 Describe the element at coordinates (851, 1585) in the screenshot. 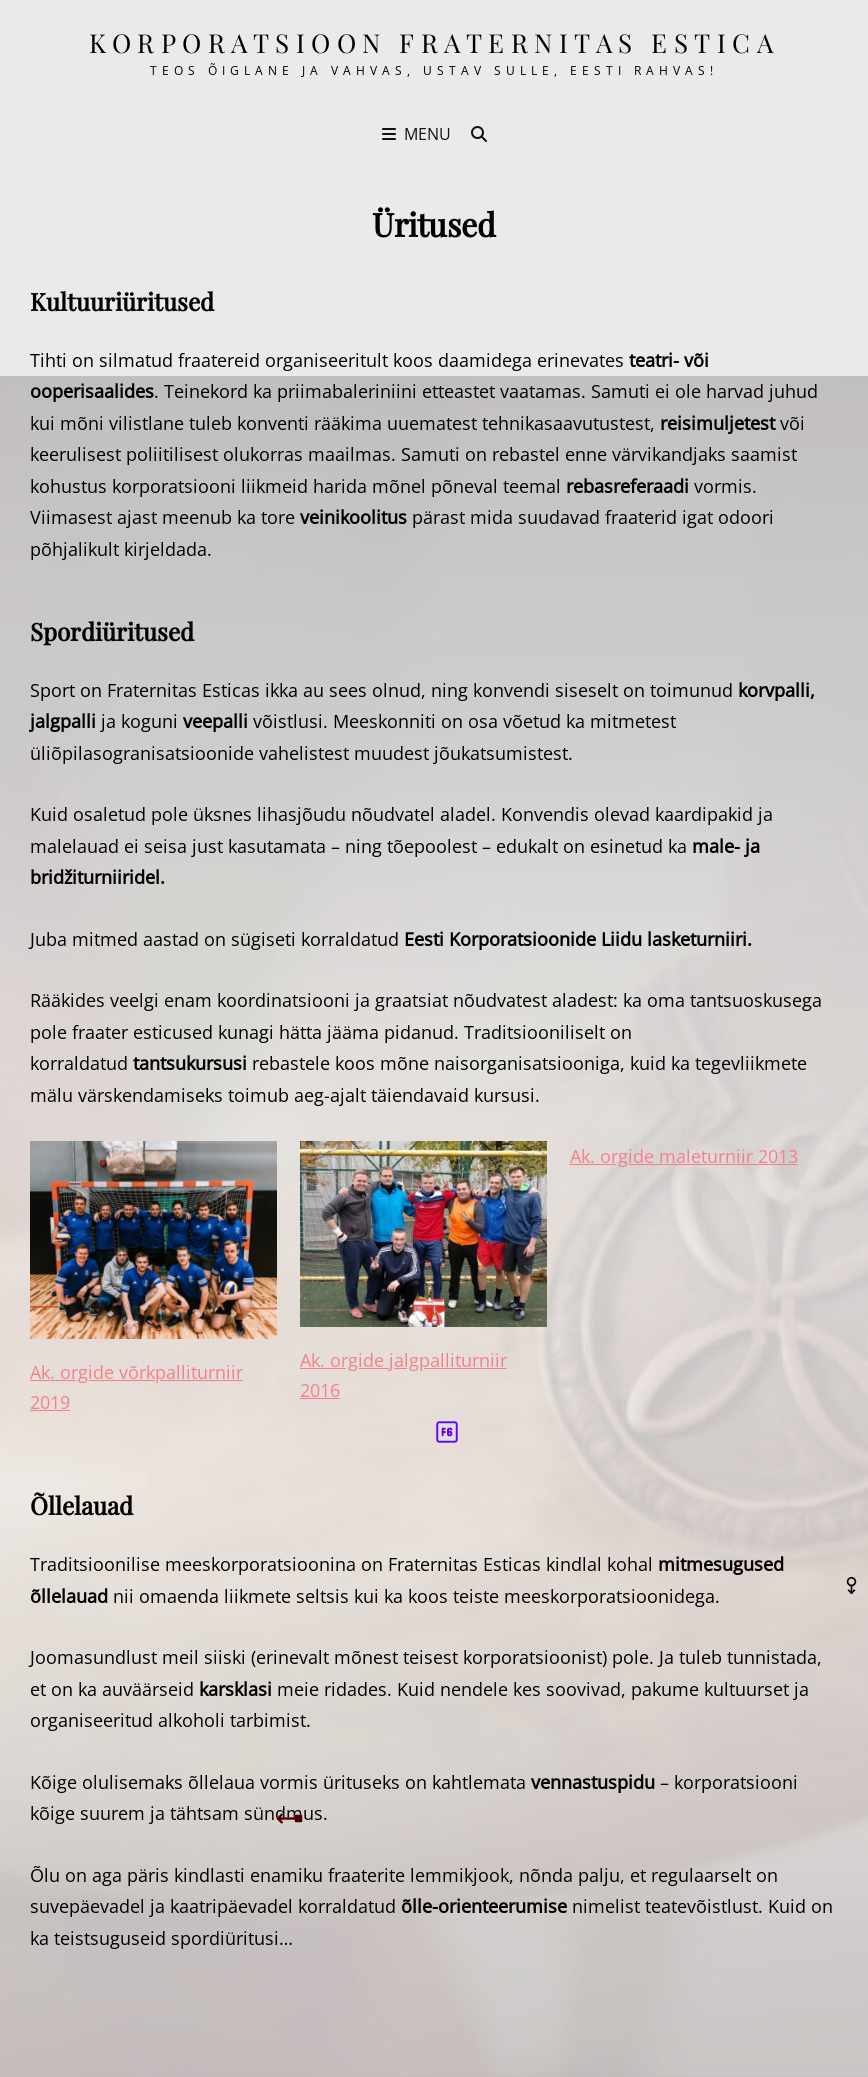

I see `swipe down gesture indicator` at that location.